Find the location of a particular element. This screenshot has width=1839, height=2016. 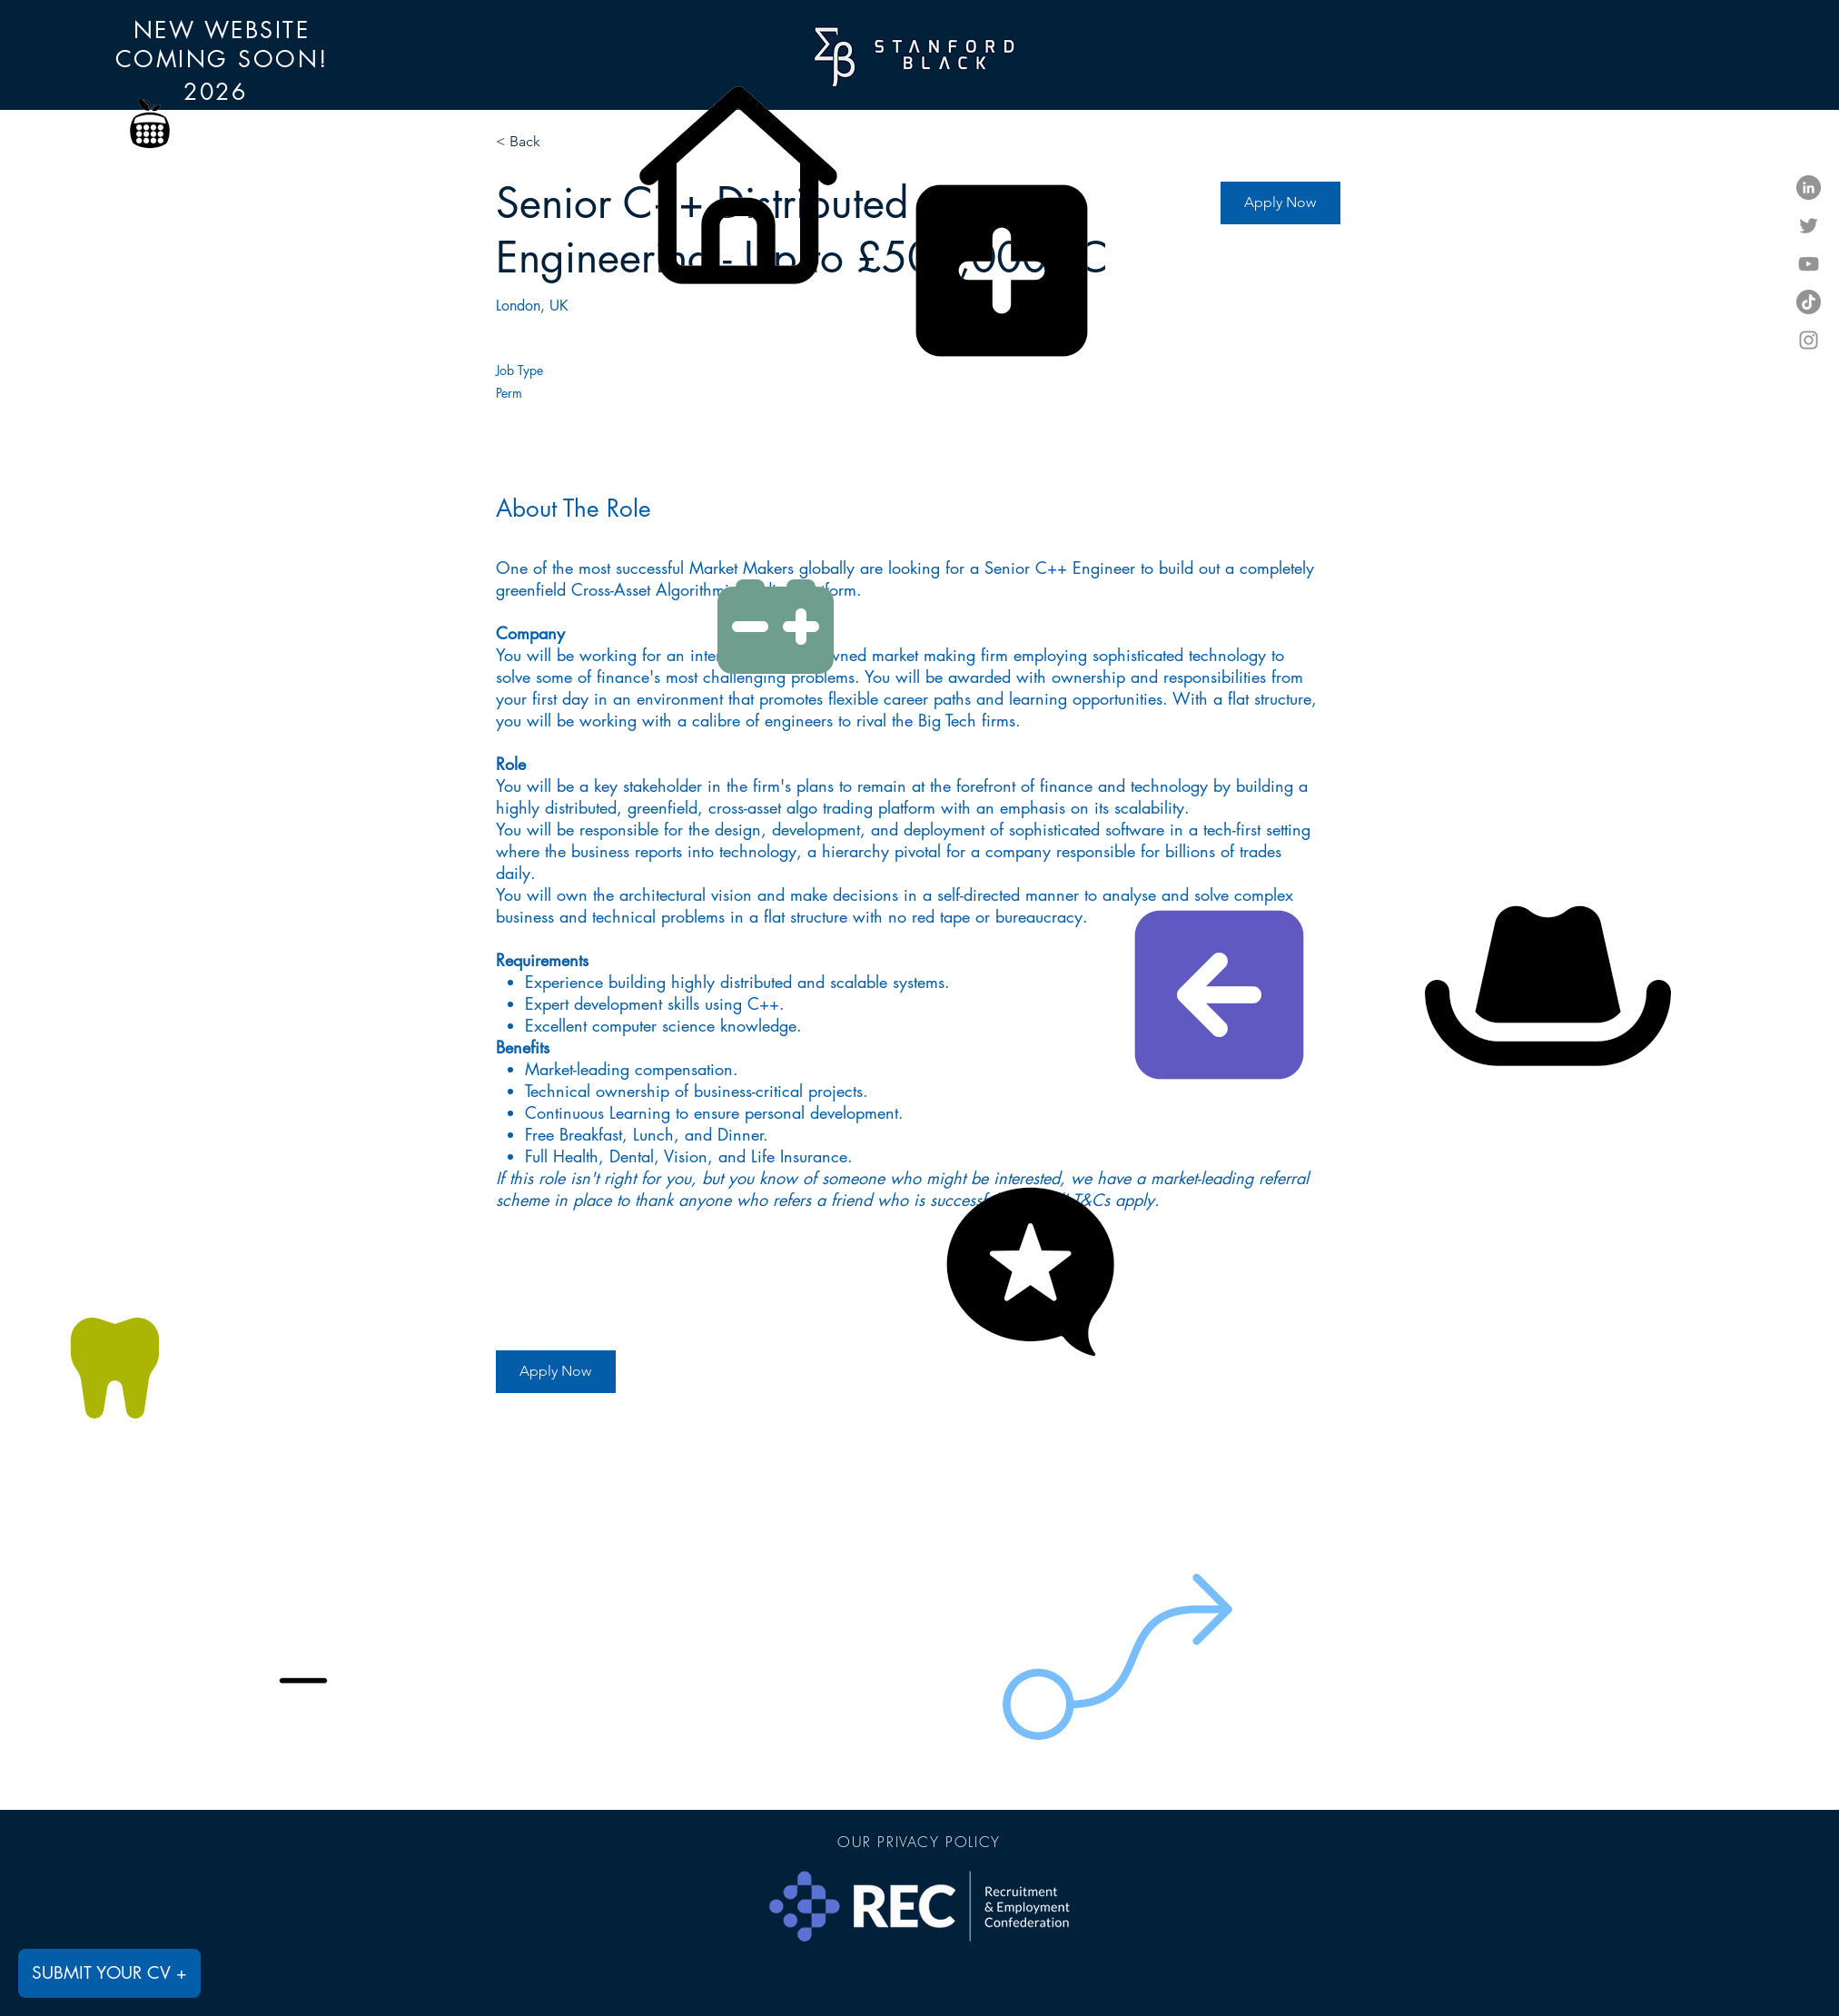

check vehicle battery status is located at coordinates (776, 630).